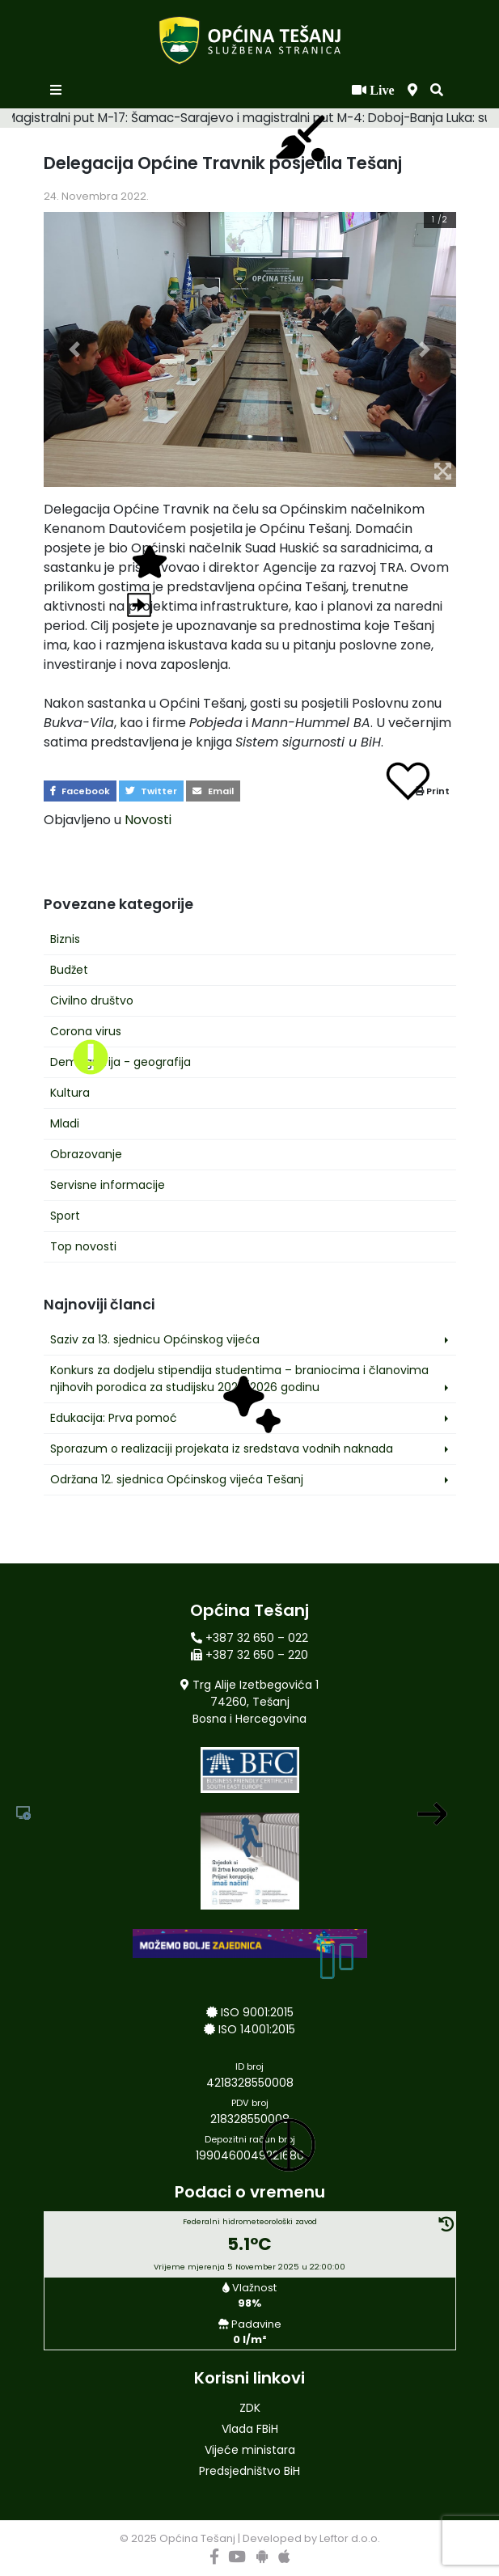  What do you see at coordinates (23, 1812) in the screenshot?
I see `indicates a virtual machine is currently running` at bounding box center [23, 1812].